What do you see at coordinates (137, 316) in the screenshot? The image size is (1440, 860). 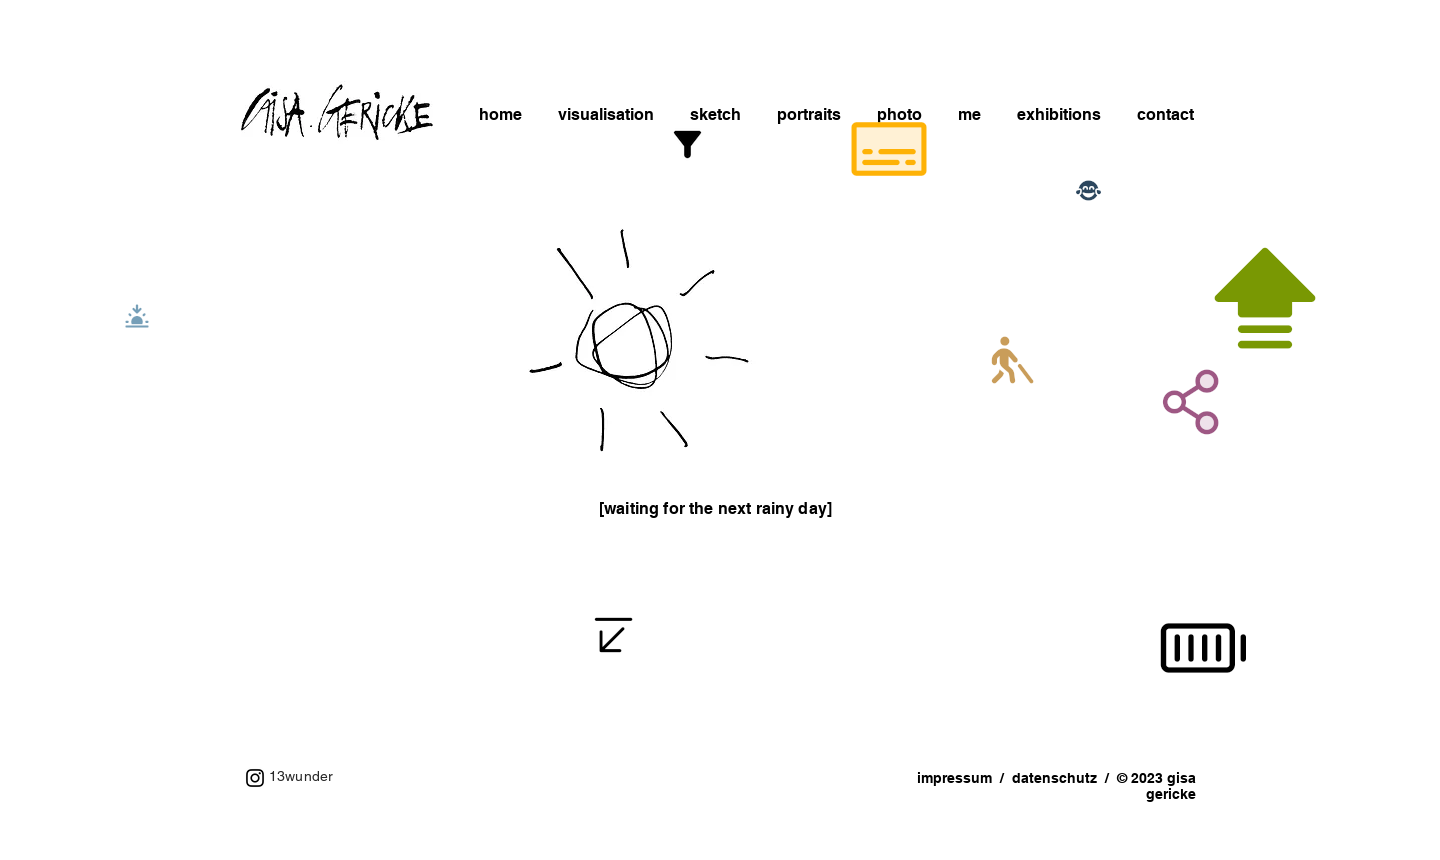 I see `indicates sunset or evening time` at bounding box center [137, 316].